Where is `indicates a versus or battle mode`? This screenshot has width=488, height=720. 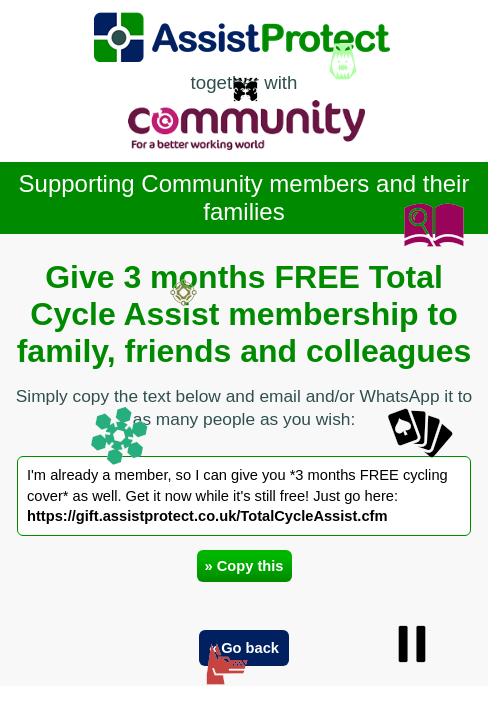
indicates a versus or battle mode is located at coordinates (245, 89).